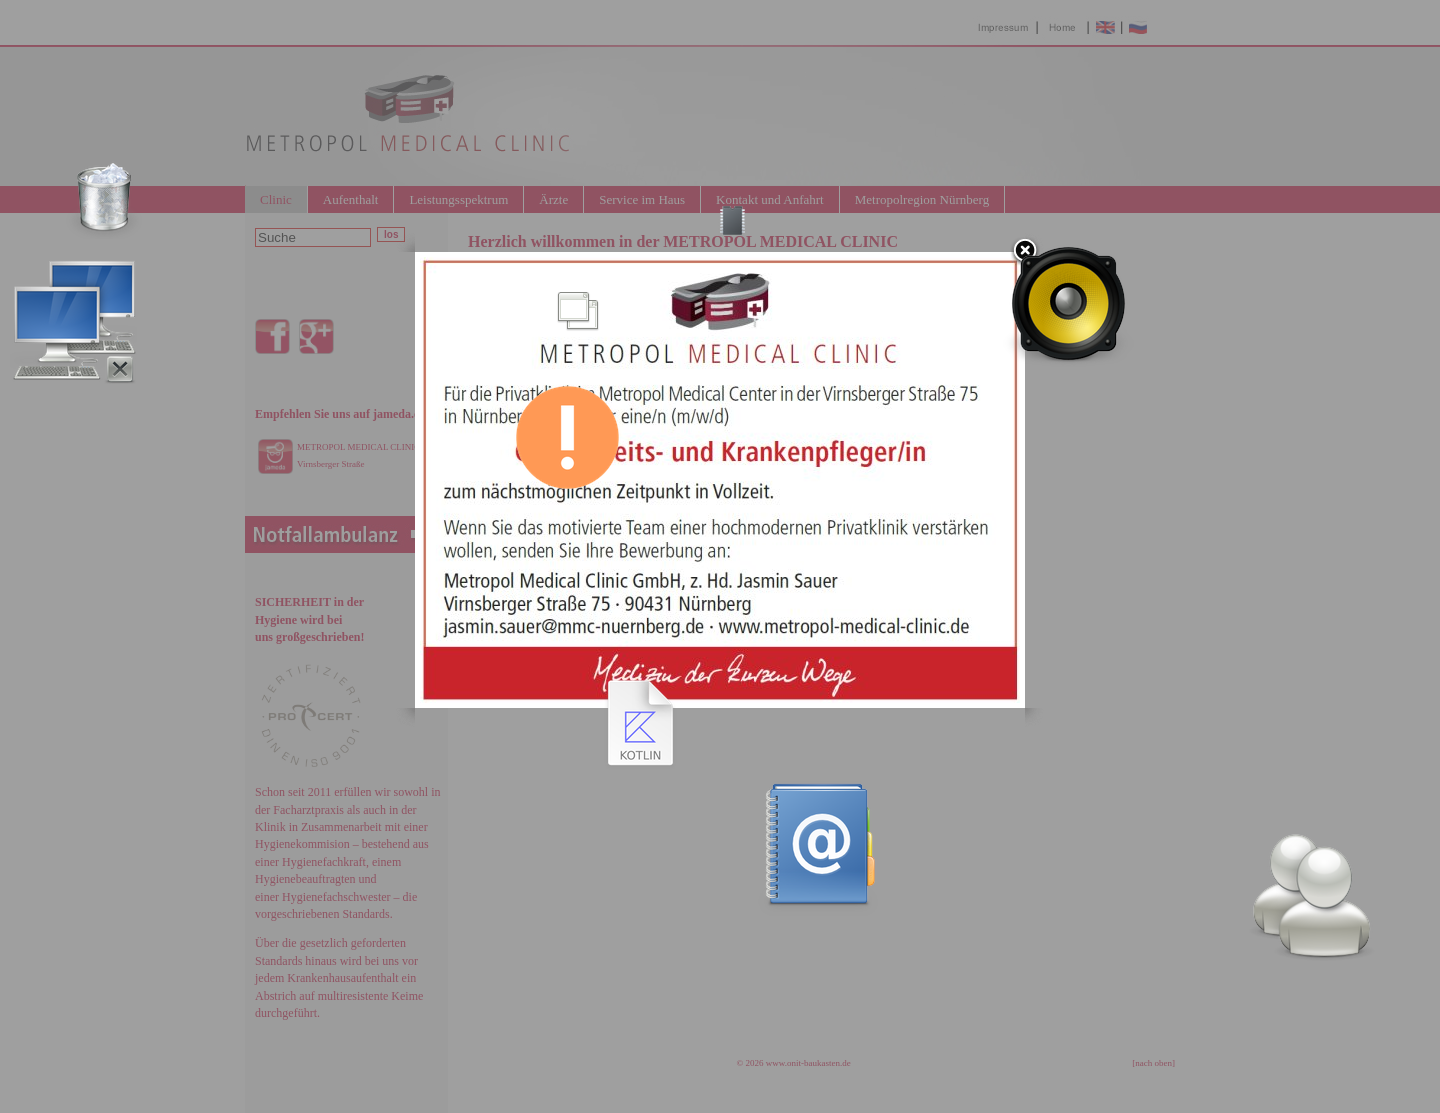  What do you see at coordinates (732, 220) in the screenshot?
I see `view system hardware information` at bounding box center [732, 220].